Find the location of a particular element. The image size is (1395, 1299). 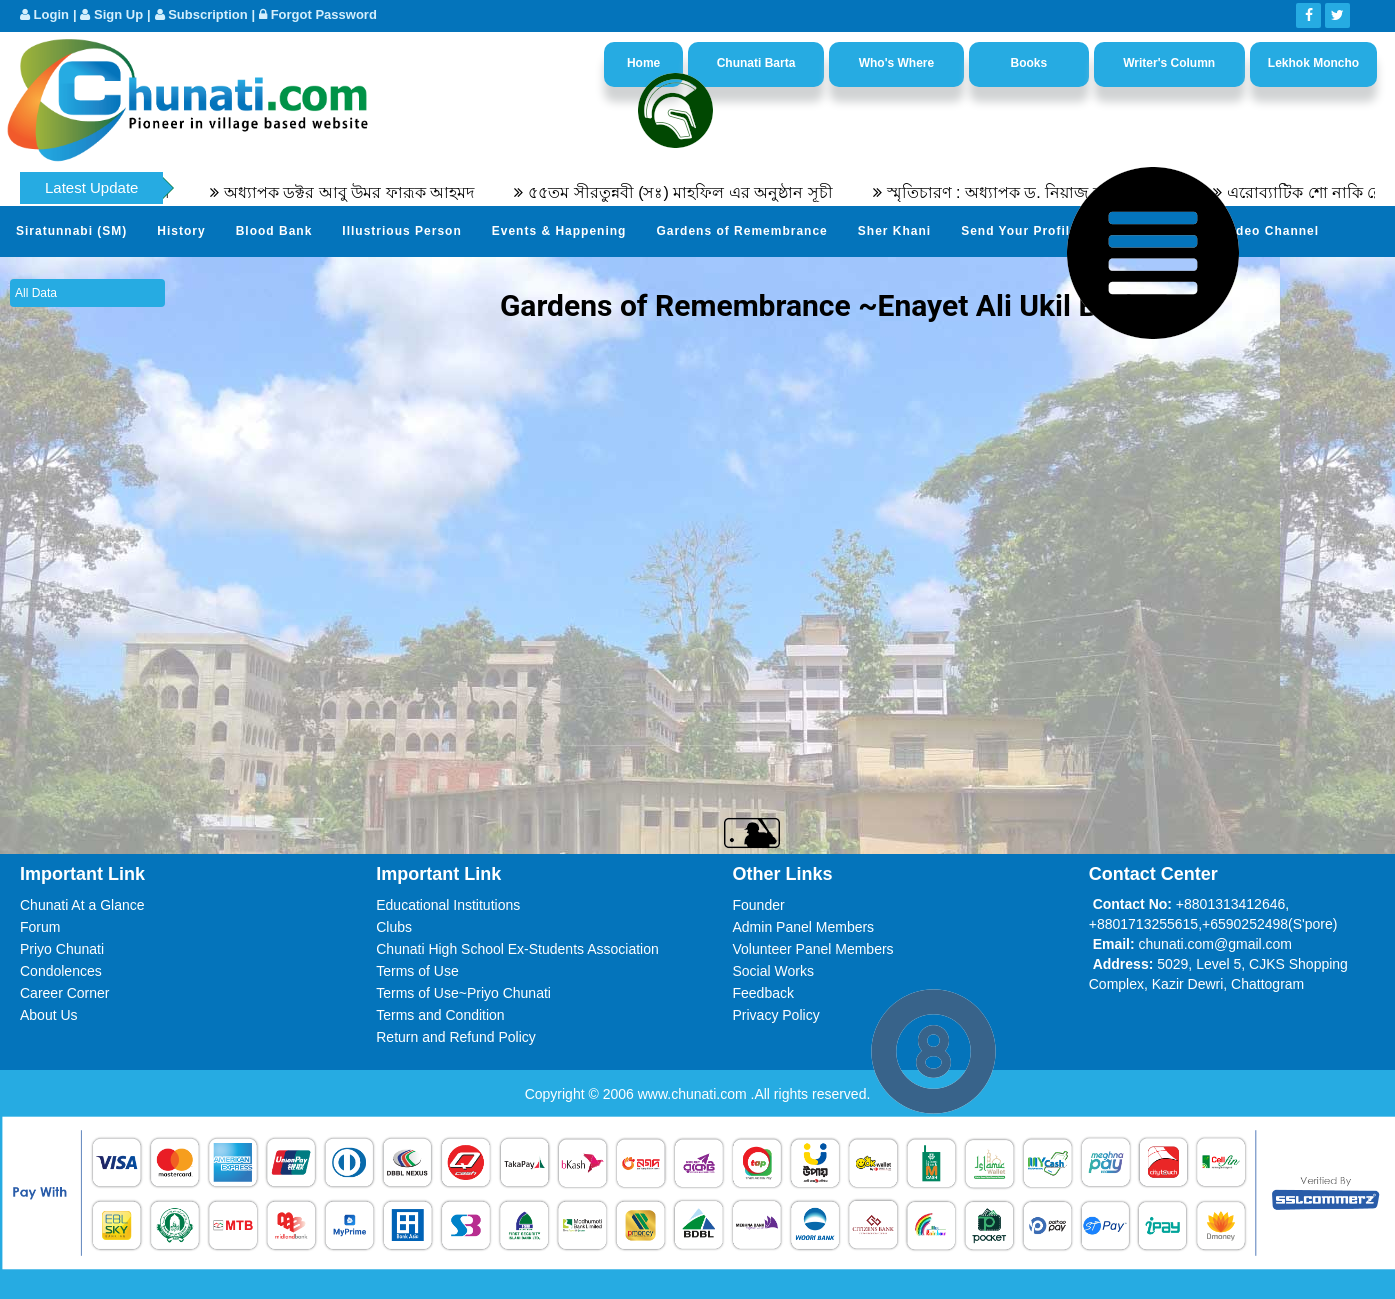

access billiards or pool game is located at coordinates (933, 1051).